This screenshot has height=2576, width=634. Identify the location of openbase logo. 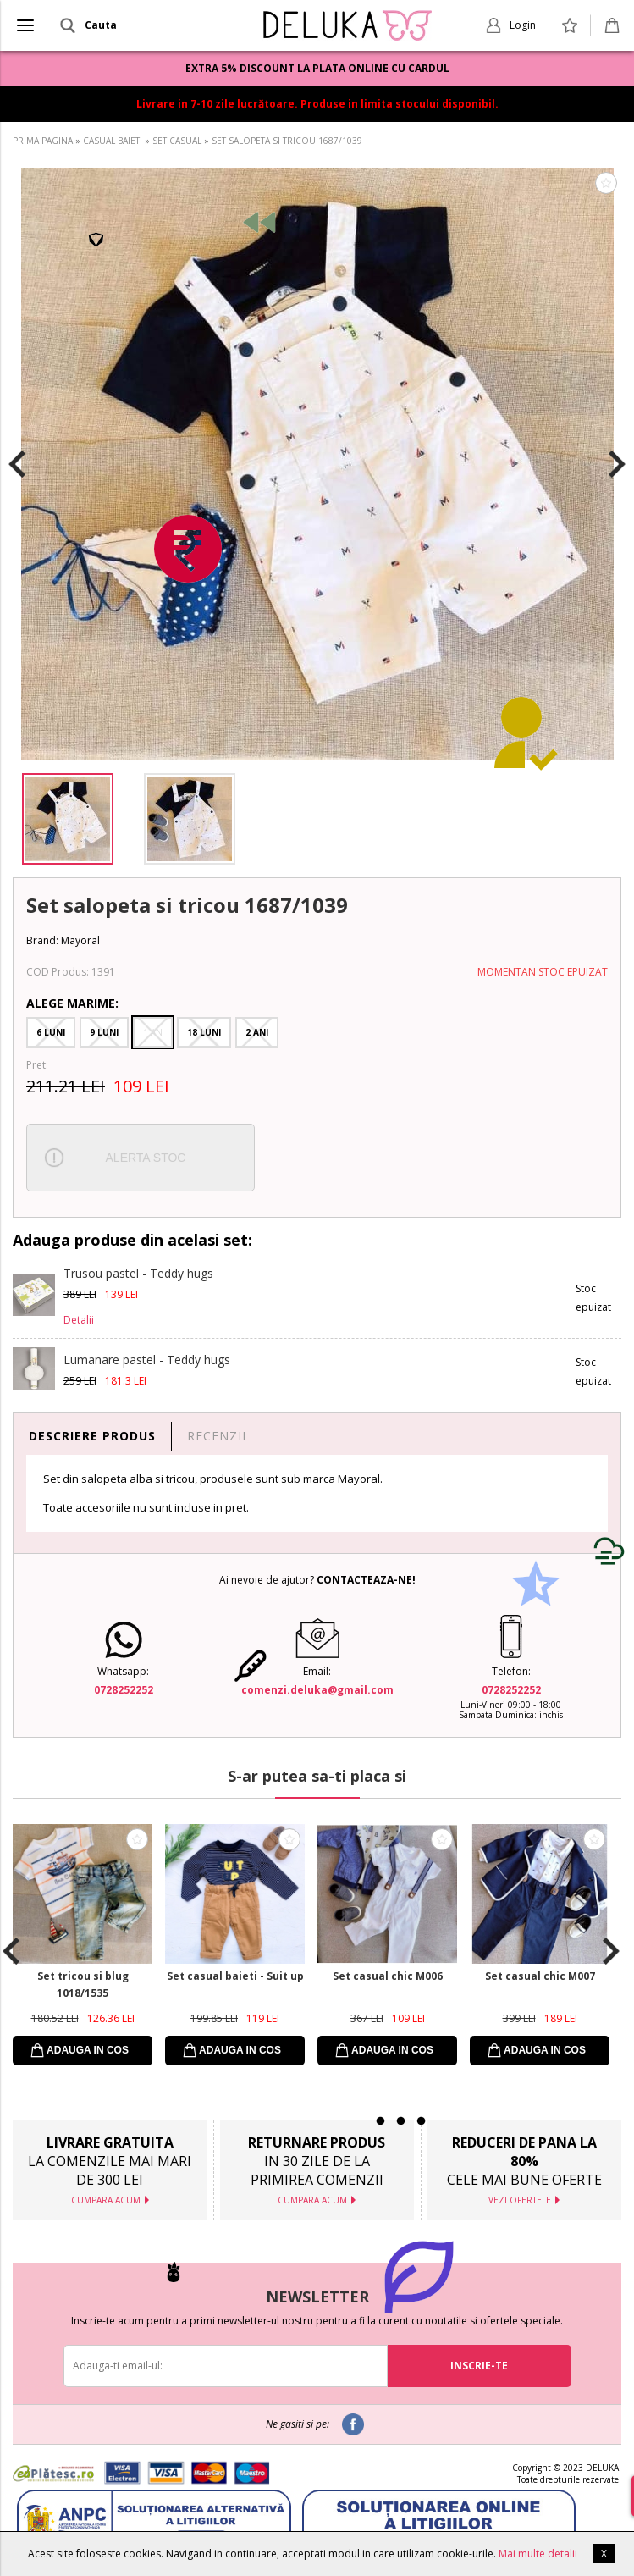
(96, 239).